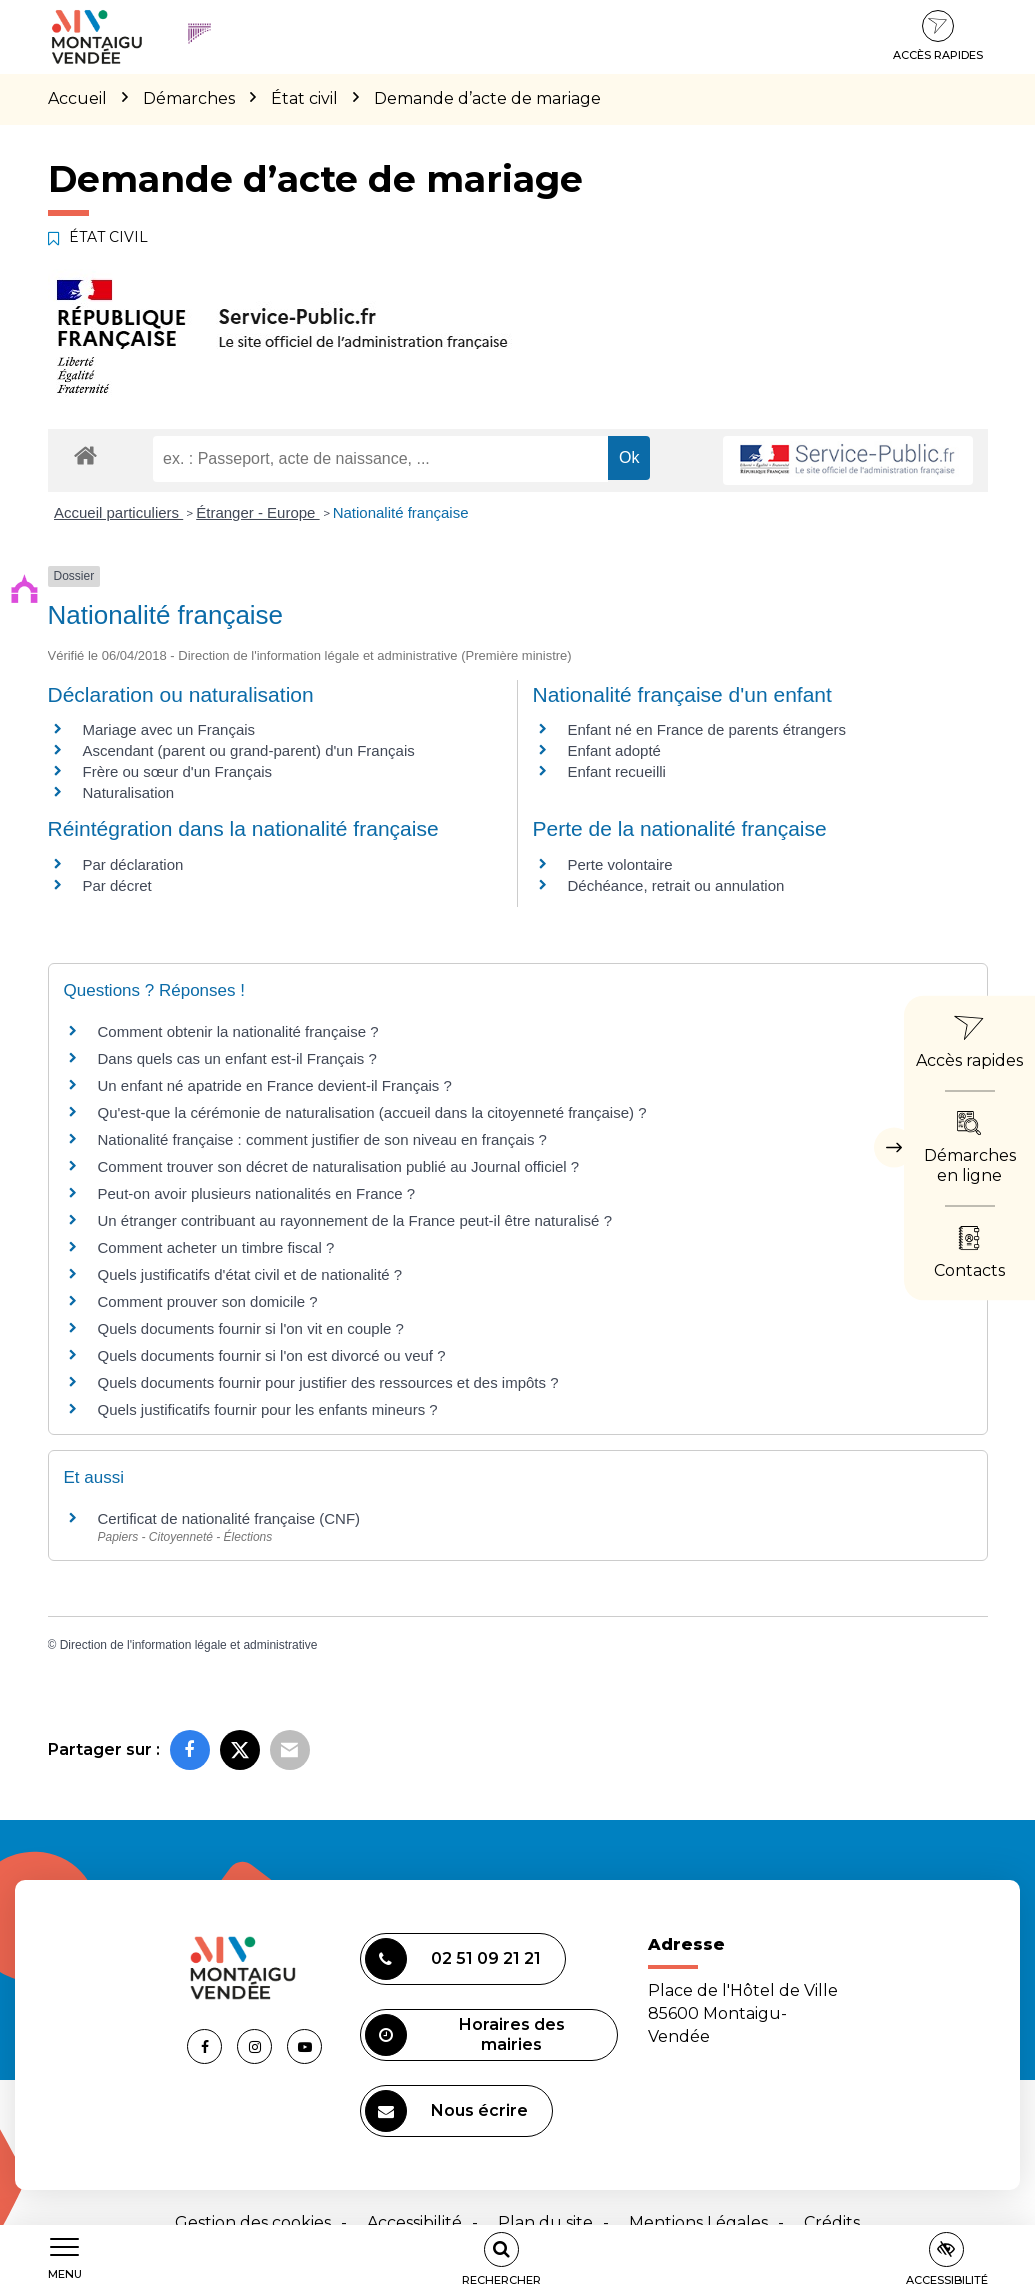 Image resolution: width=1035 pixels, height=2295 pixels. What do you see at coordinates (199, 33) in the screenshot?
I see `access music or audio settings` at bounding box center [199, 33].